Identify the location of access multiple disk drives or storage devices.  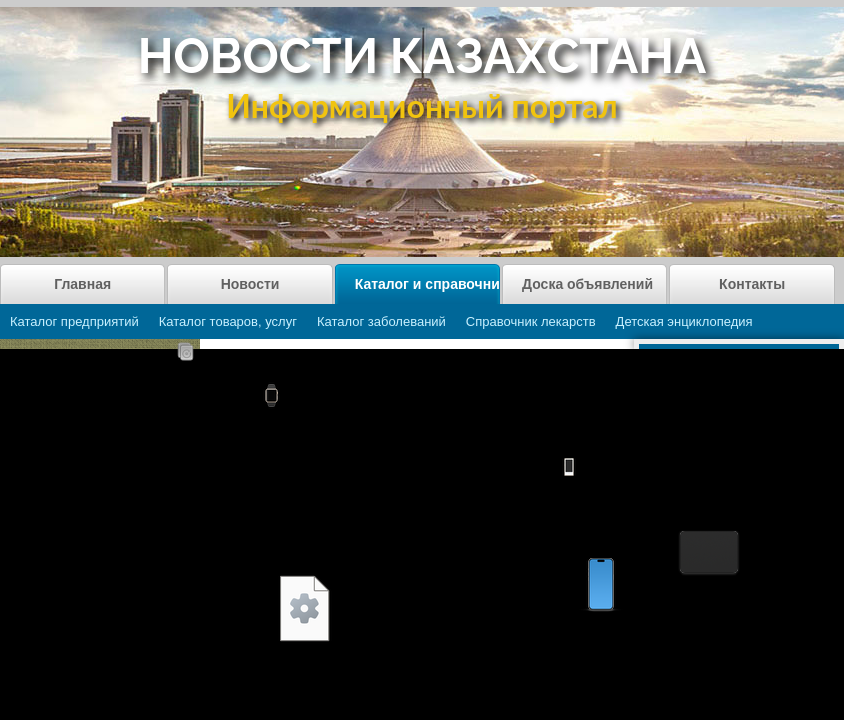
(185, 351).